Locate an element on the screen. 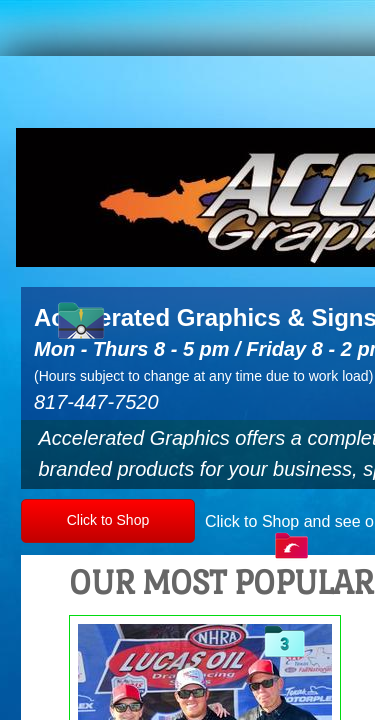 The height and width of the screenshot is (720, 375). folder containing ruby on rails project files is located at coordinates (291, 546).